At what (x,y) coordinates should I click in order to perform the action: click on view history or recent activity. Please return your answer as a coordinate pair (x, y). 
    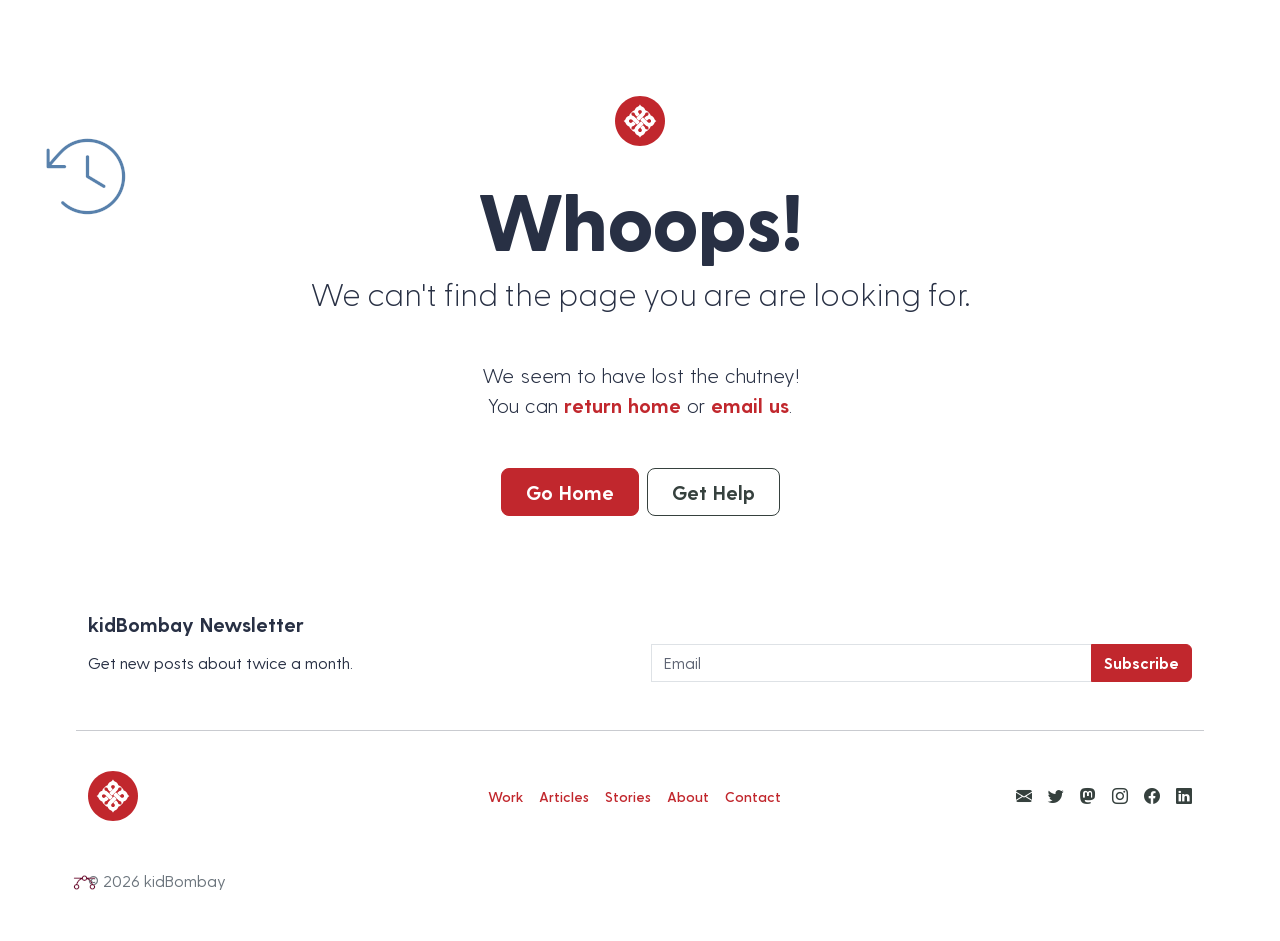
    Looking at the image, I should click on (87, 176).